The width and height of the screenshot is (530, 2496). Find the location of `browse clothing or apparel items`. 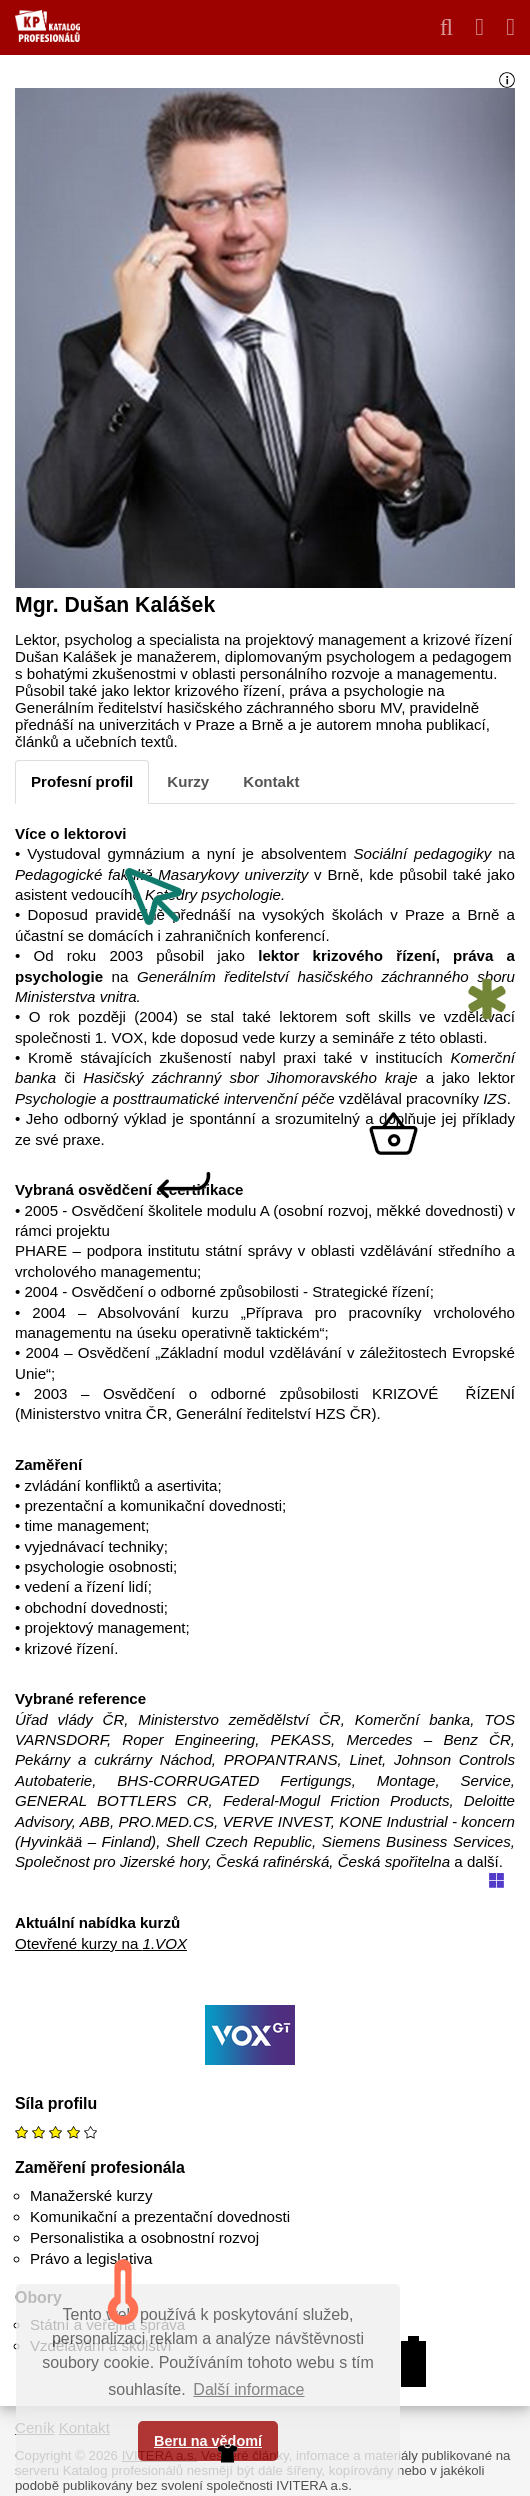

browse clothing or apparel items is located at coordinates (227, 2453).